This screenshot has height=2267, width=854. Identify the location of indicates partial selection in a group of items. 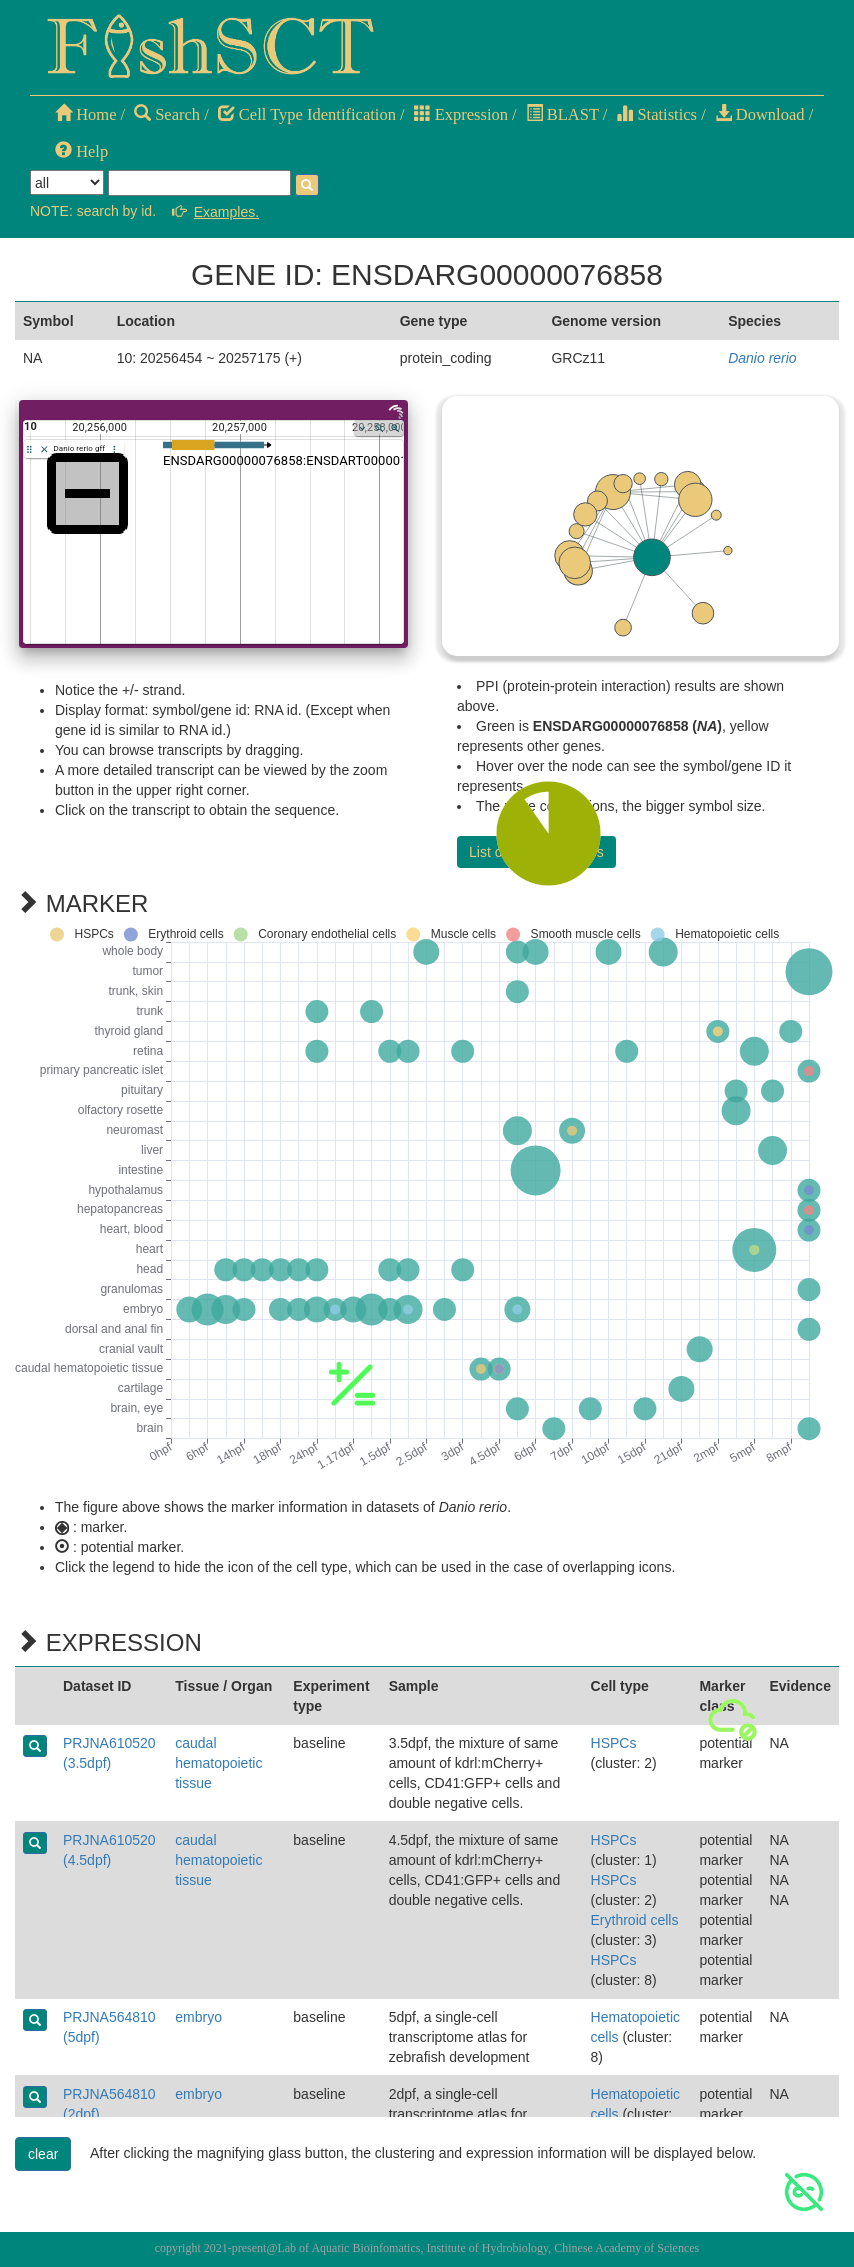
(87, 493).